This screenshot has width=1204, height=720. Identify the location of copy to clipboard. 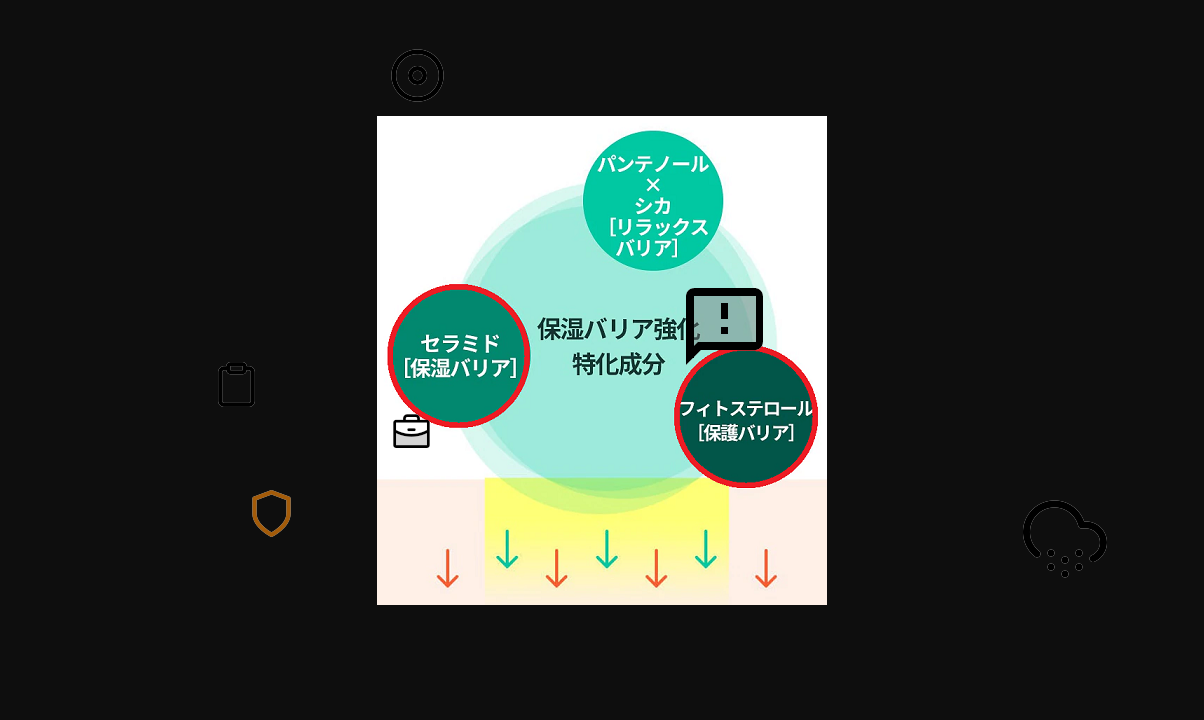
(236, 384).